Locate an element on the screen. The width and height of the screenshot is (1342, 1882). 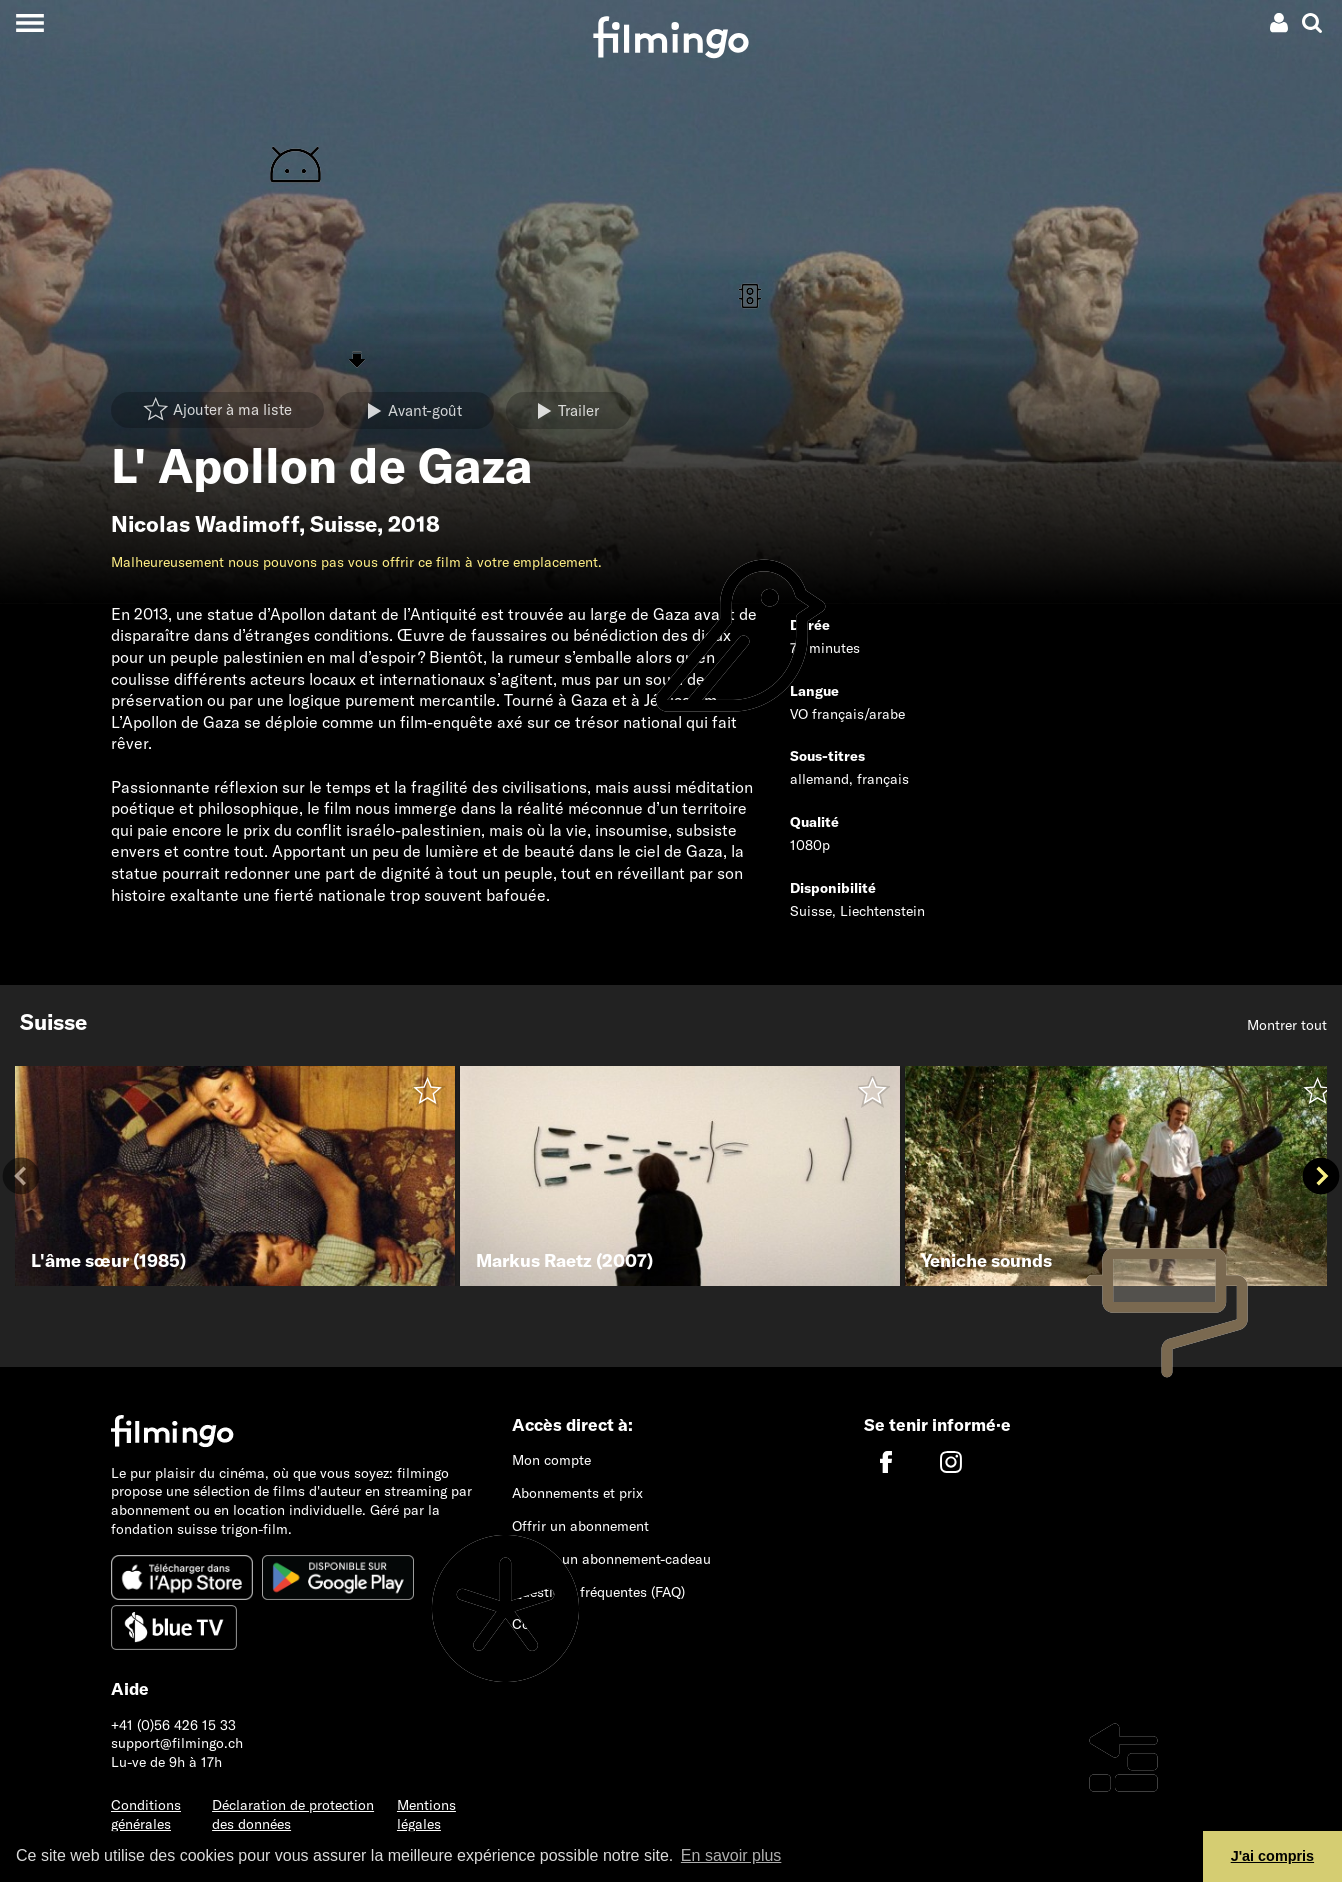
indicates a required field in a form is located at coordinates (505, 1608).